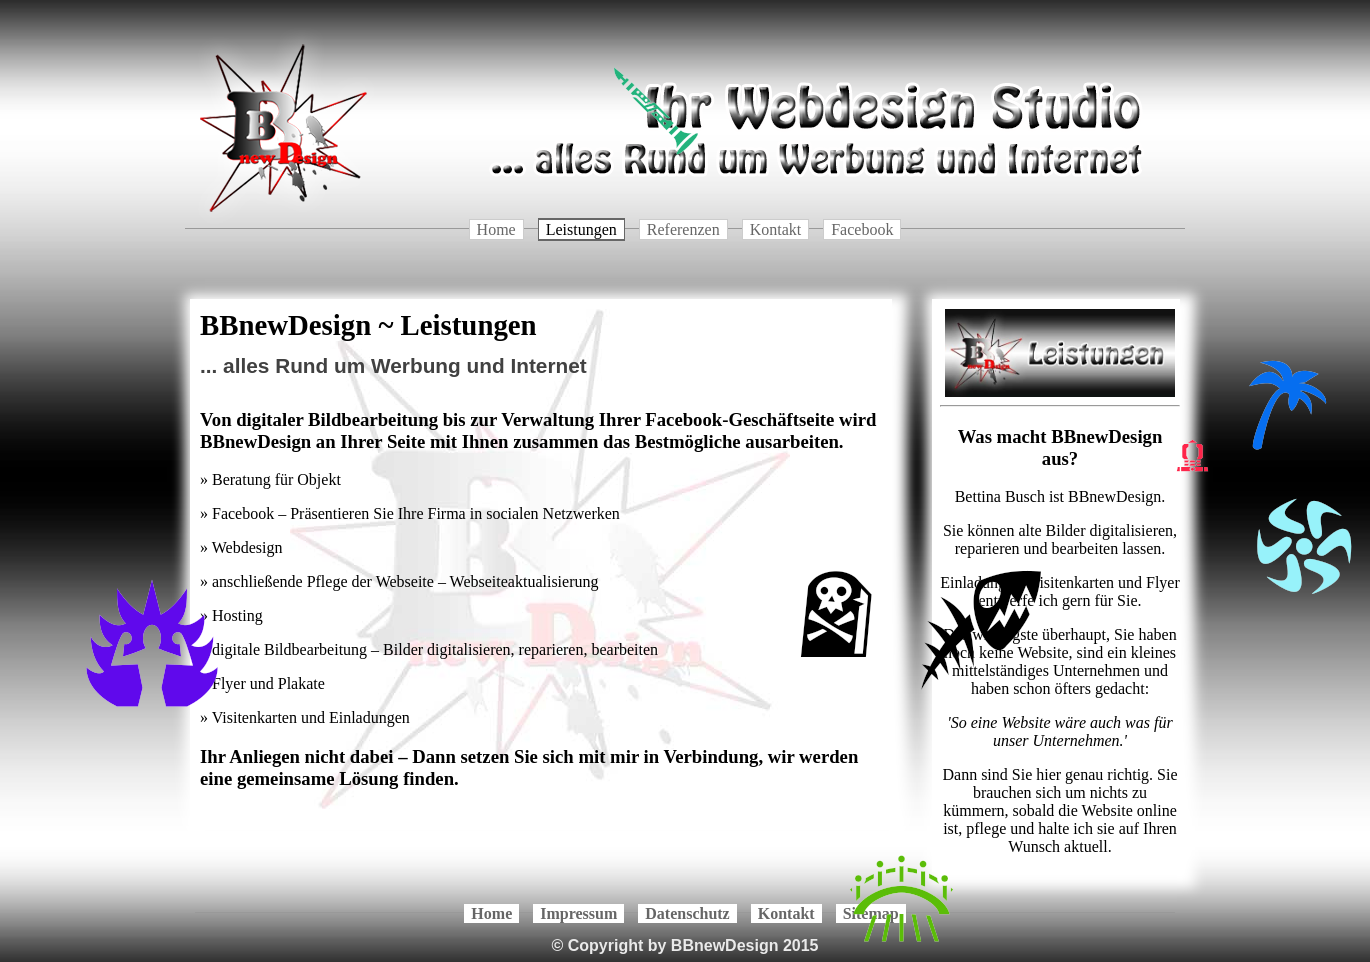  Describe the element at coordinates (981, 630) in the screenshot. I see `indicates a dead fish or deceased creature in game` at that location.